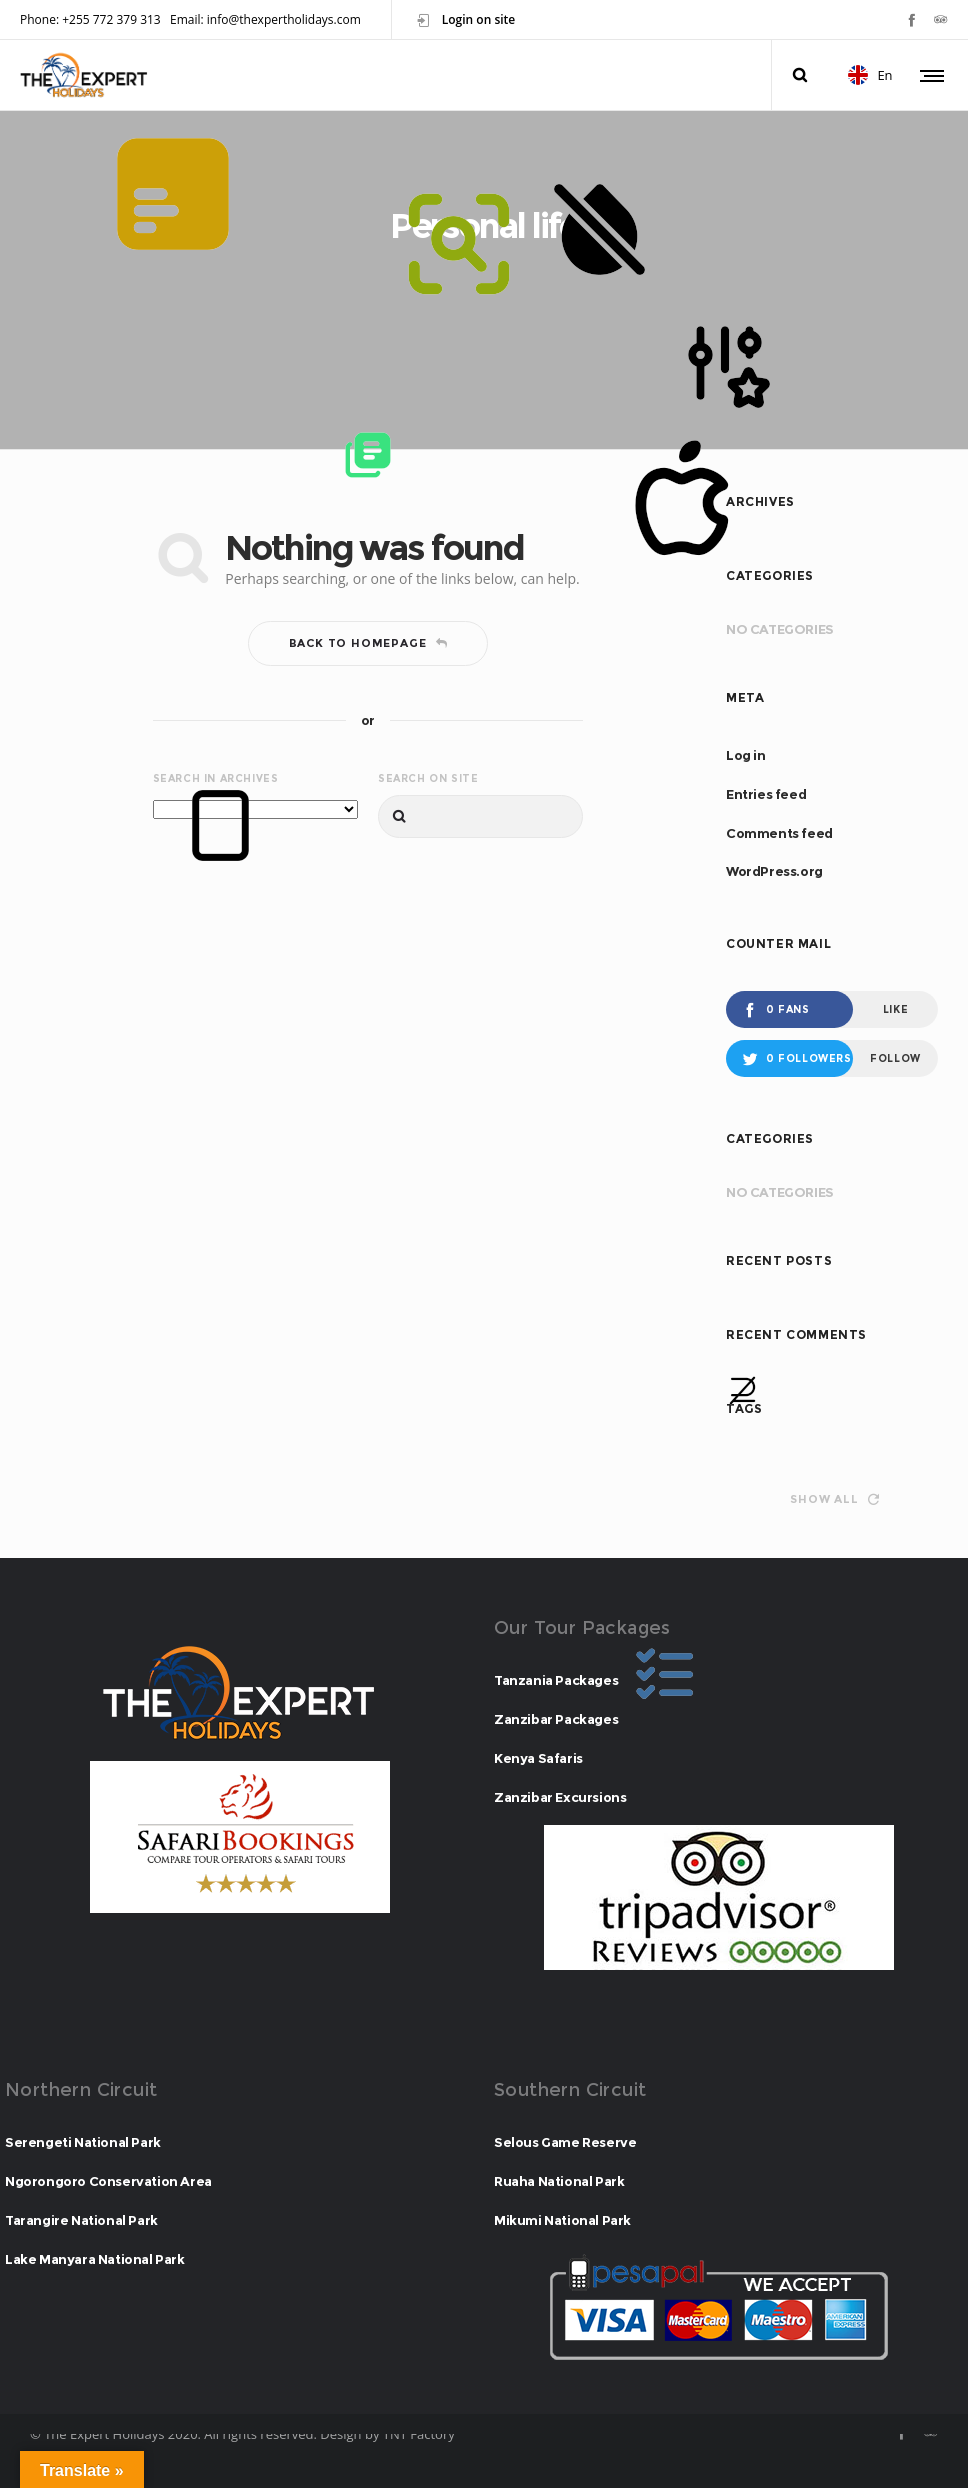 This screenshot has height=2488, width=968. Describe the element at coordinates (599, 229) in the screenshot. I see `disable water or liquid-related features` at that location.